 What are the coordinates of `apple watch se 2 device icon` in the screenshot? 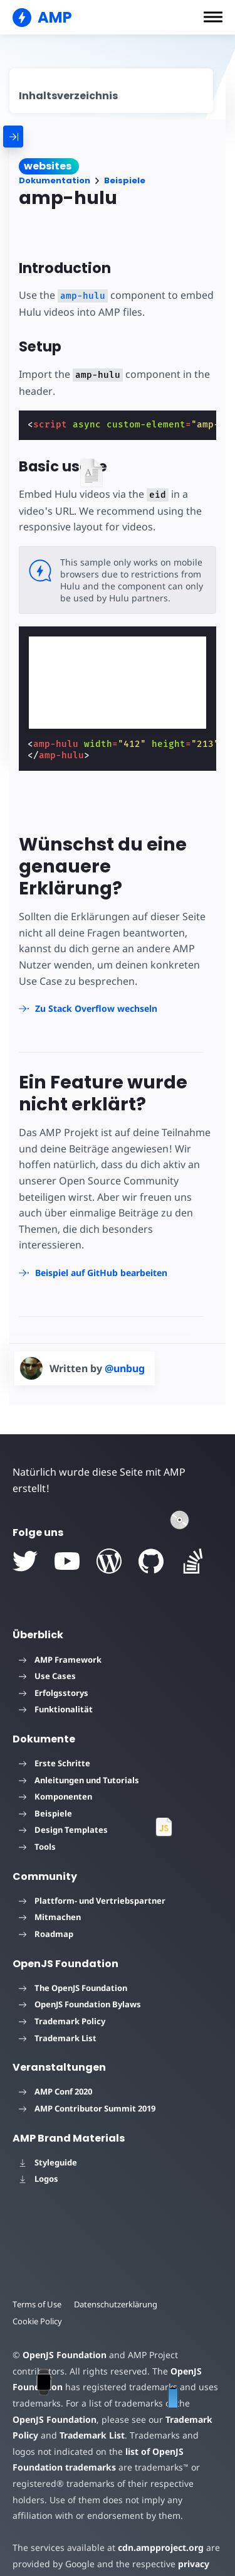 It's located at (44, 2382).